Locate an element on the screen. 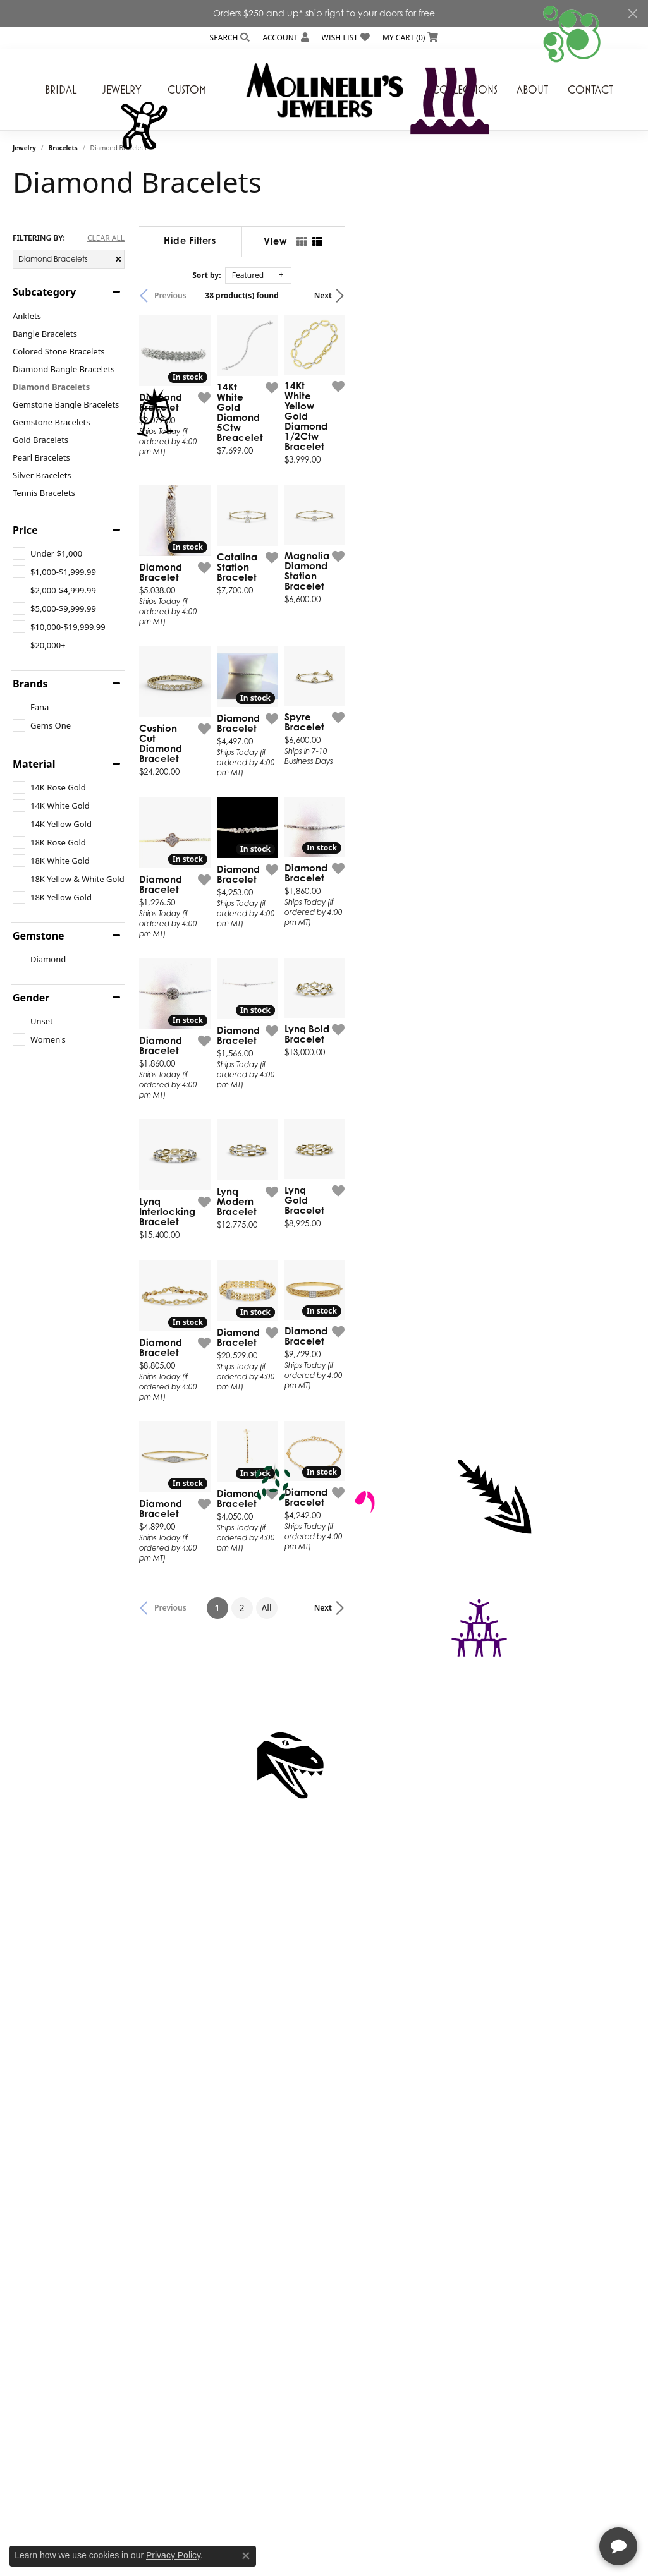  indicates a bubbling or processing animation is located at coordinates (572, 33).